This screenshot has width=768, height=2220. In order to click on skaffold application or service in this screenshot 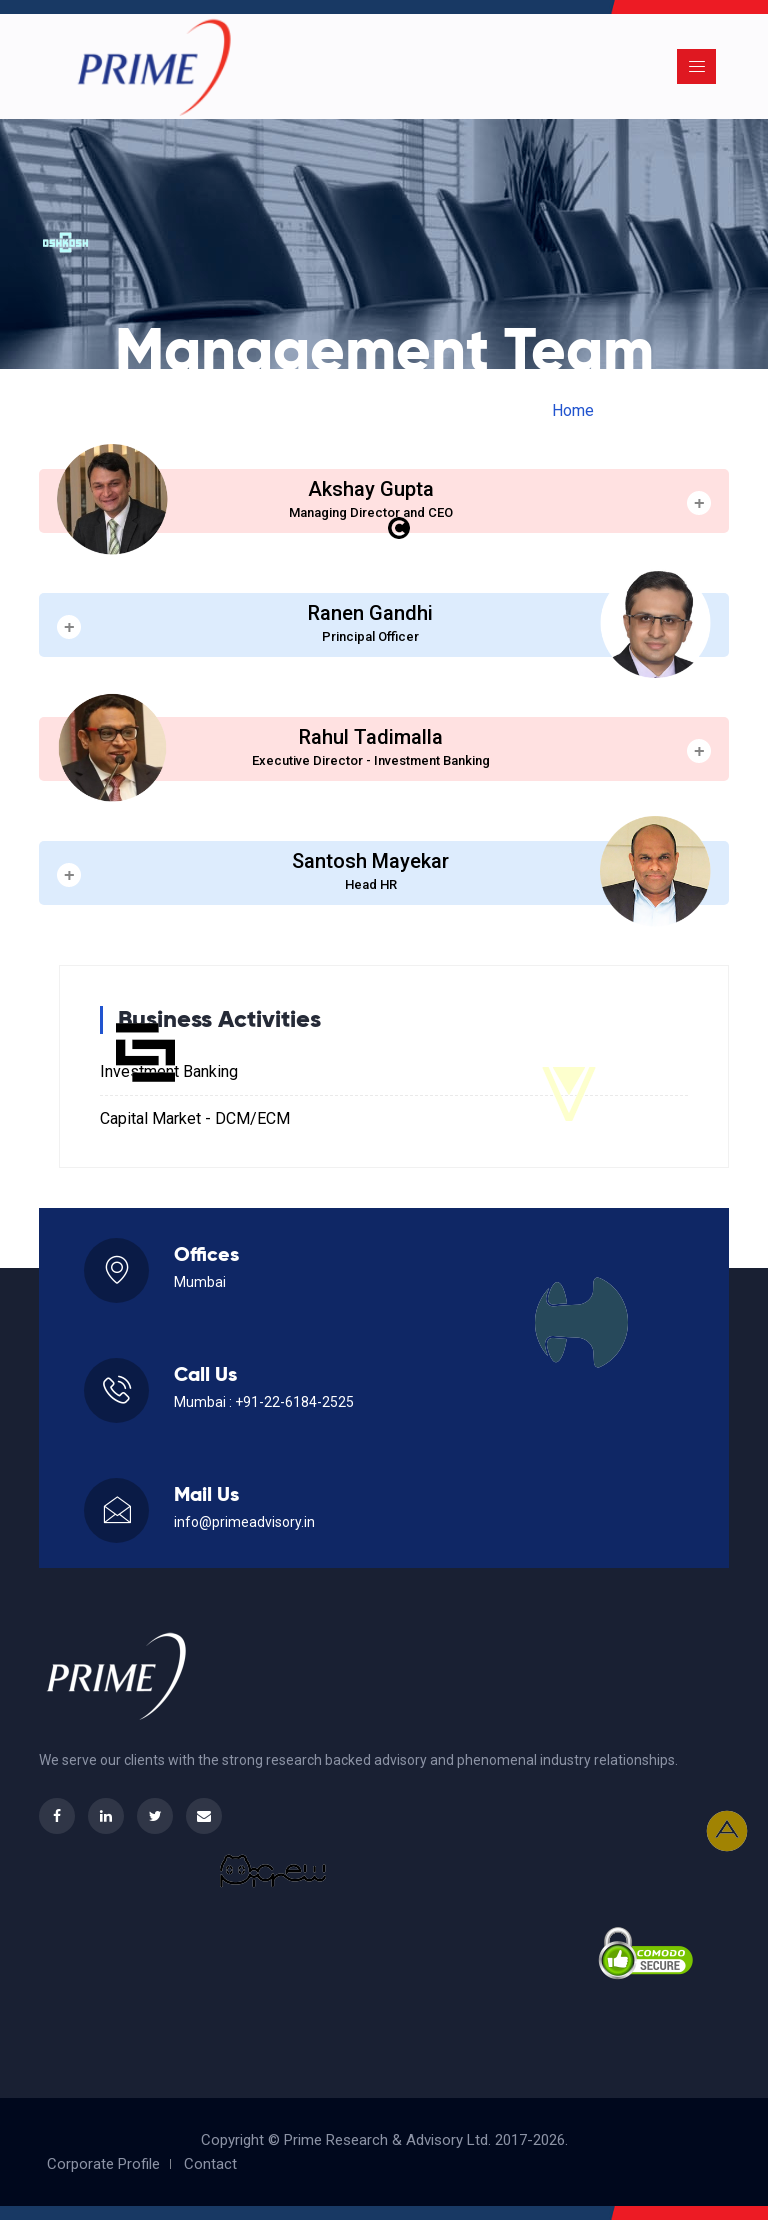, I will do `click(145, 1052)`.